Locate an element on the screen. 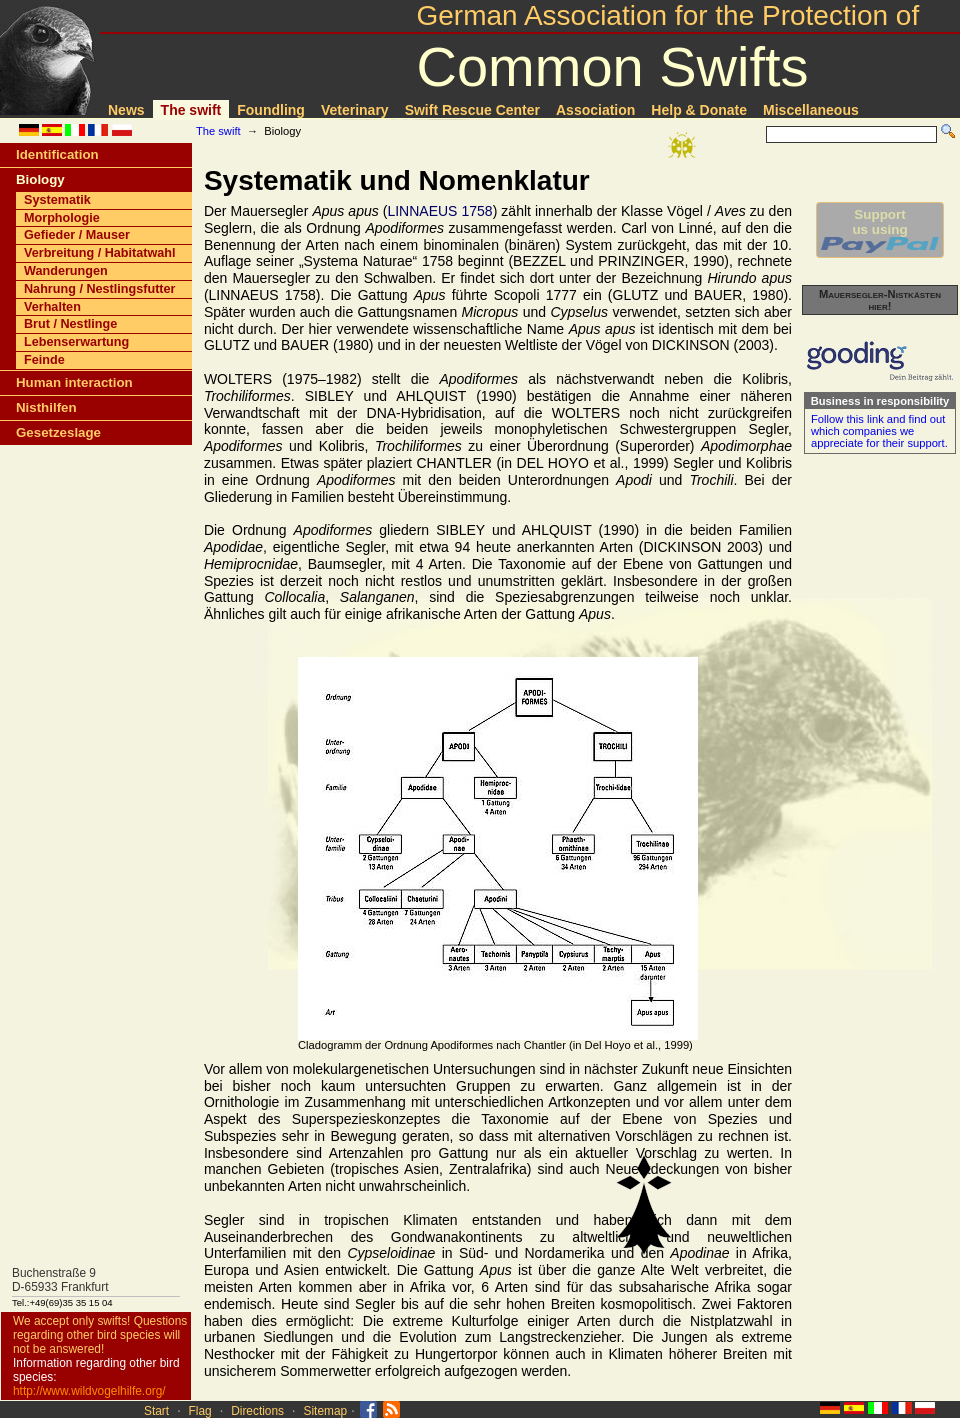 This screenshot has width=960, height=1418. heraldic ermine symbol used in coat of arms or crest designs is located at coordinates (644, 1205).